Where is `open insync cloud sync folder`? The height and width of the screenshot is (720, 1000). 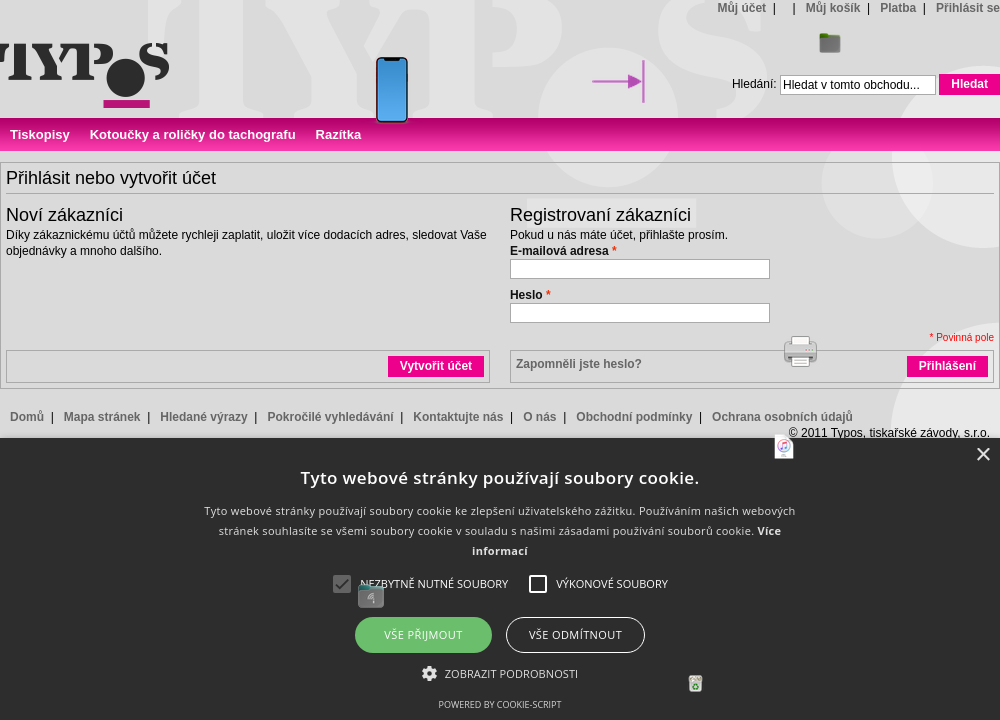 open insync cloud sync folder is located at coordinates (371, 596).